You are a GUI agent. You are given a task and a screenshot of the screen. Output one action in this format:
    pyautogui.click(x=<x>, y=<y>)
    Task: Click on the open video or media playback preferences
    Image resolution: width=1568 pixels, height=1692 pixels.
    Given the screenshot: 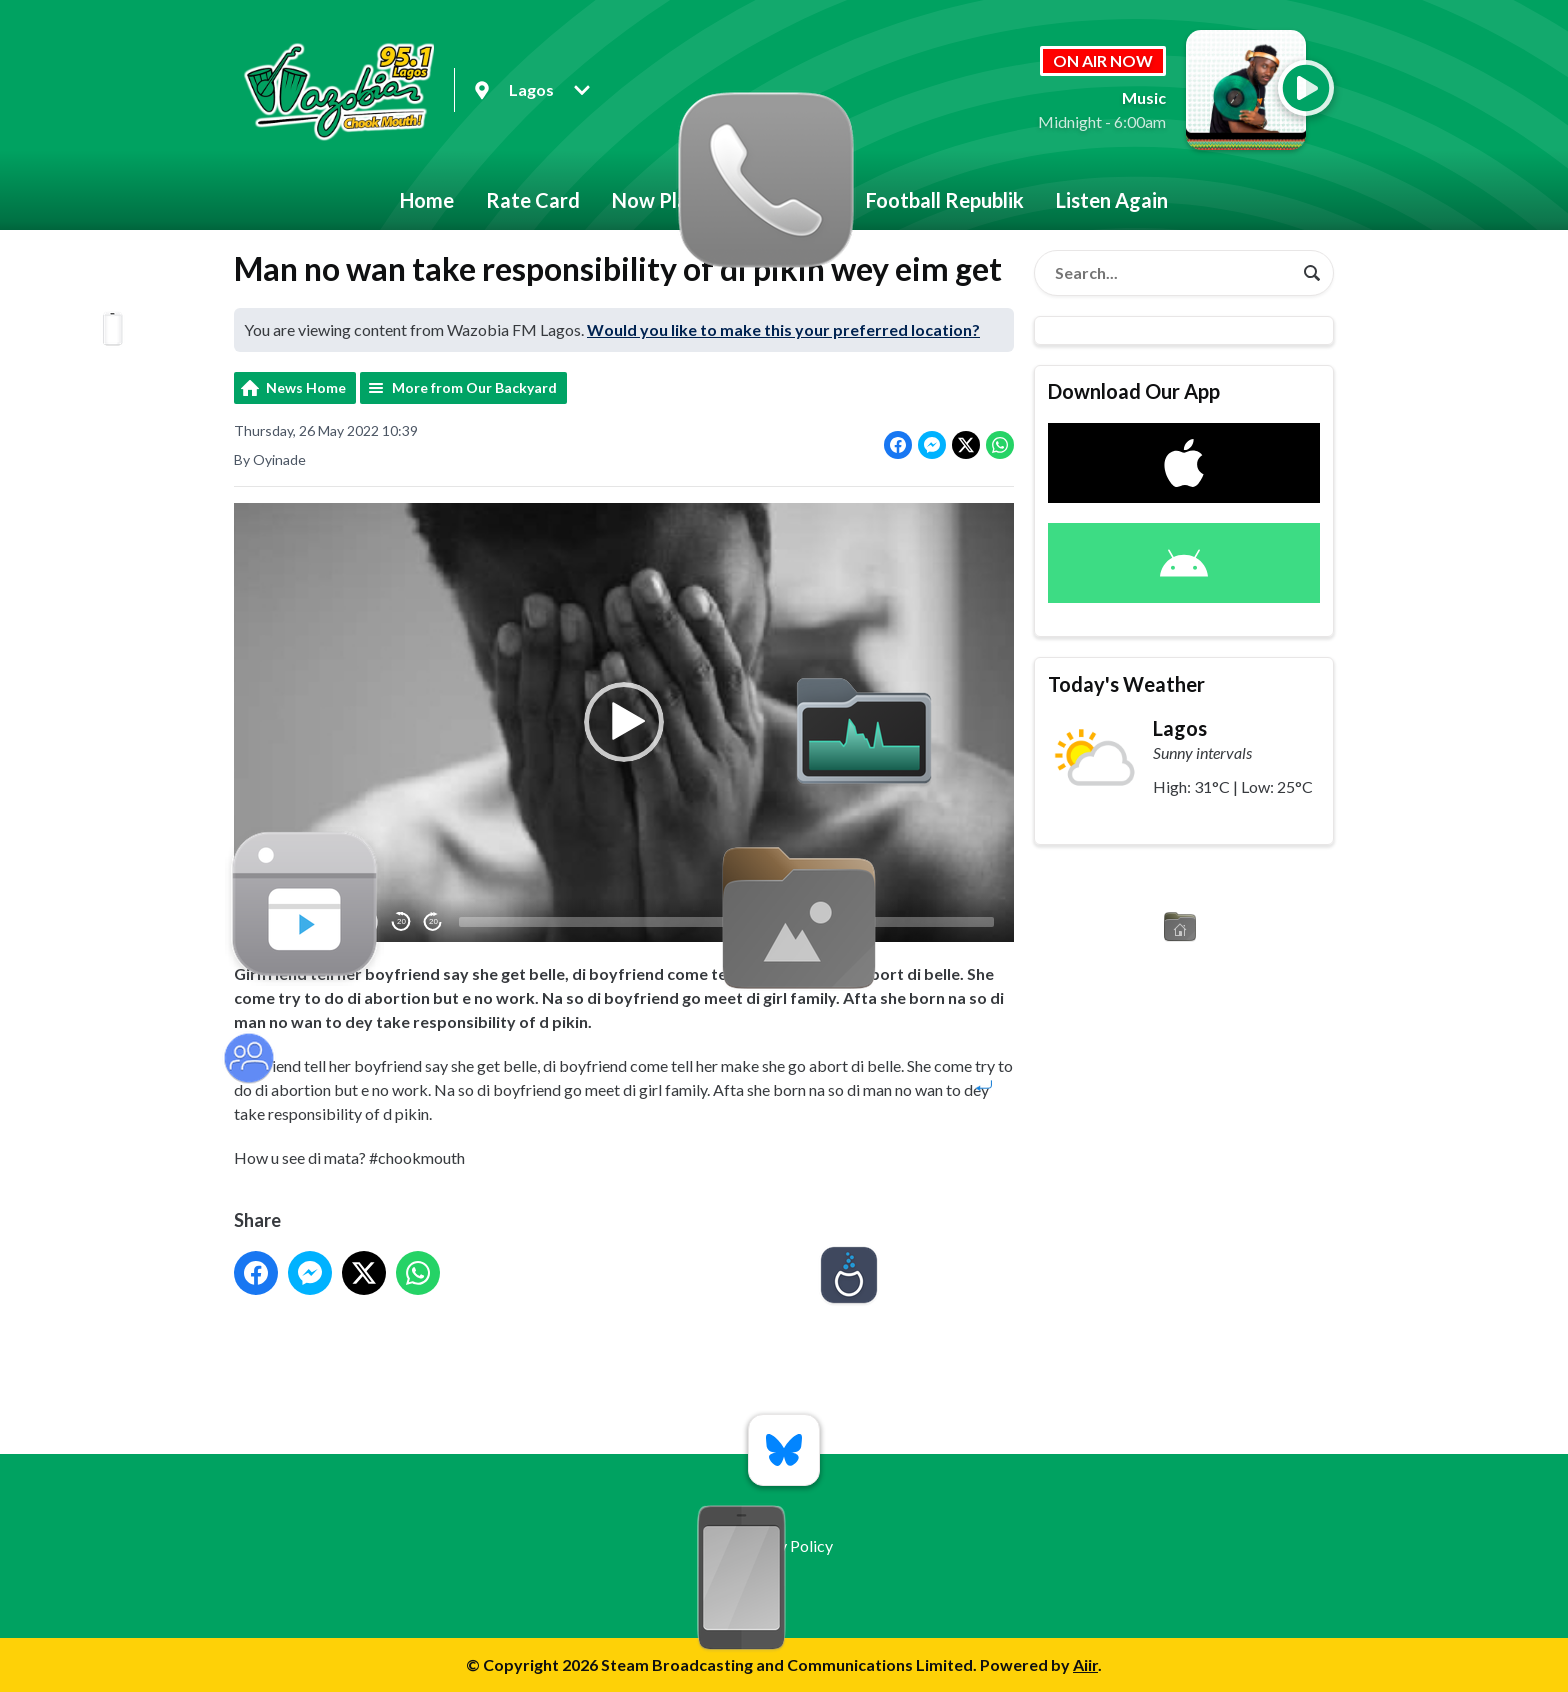 What is the action you would take?
    pyautogui.click(x=304, y=906)
    